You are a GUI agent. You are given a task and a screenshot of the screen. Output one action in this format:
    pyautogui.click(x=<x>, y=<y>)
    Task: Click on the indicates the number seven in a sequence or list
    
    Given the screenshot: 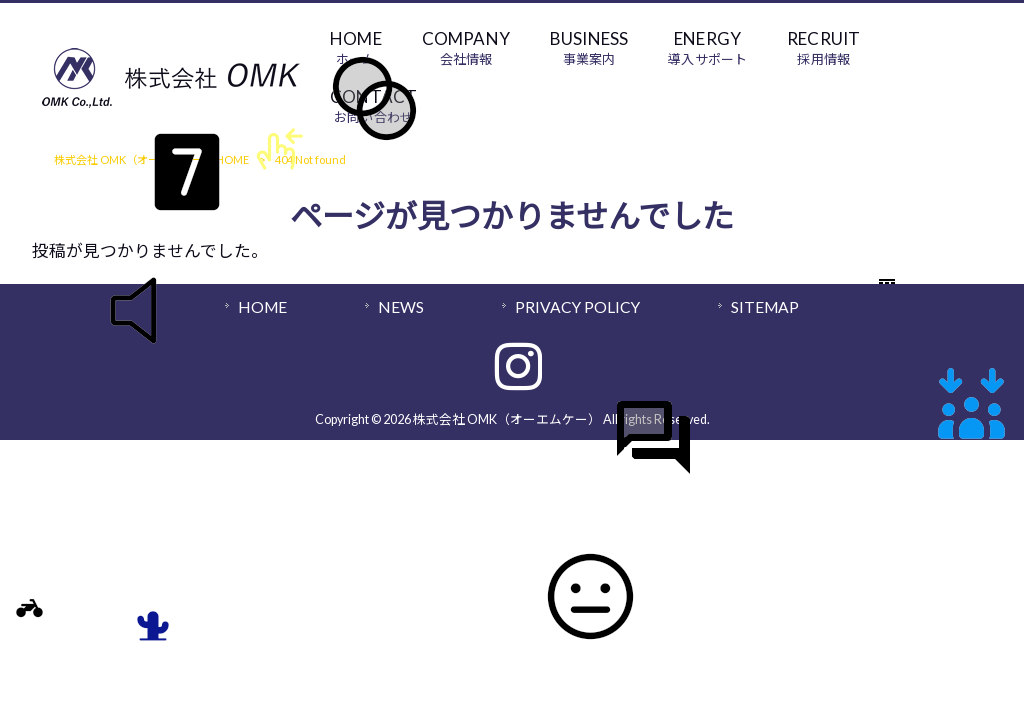 What is the action you would take?
    pyautogui.click(x=187, y=172)
    